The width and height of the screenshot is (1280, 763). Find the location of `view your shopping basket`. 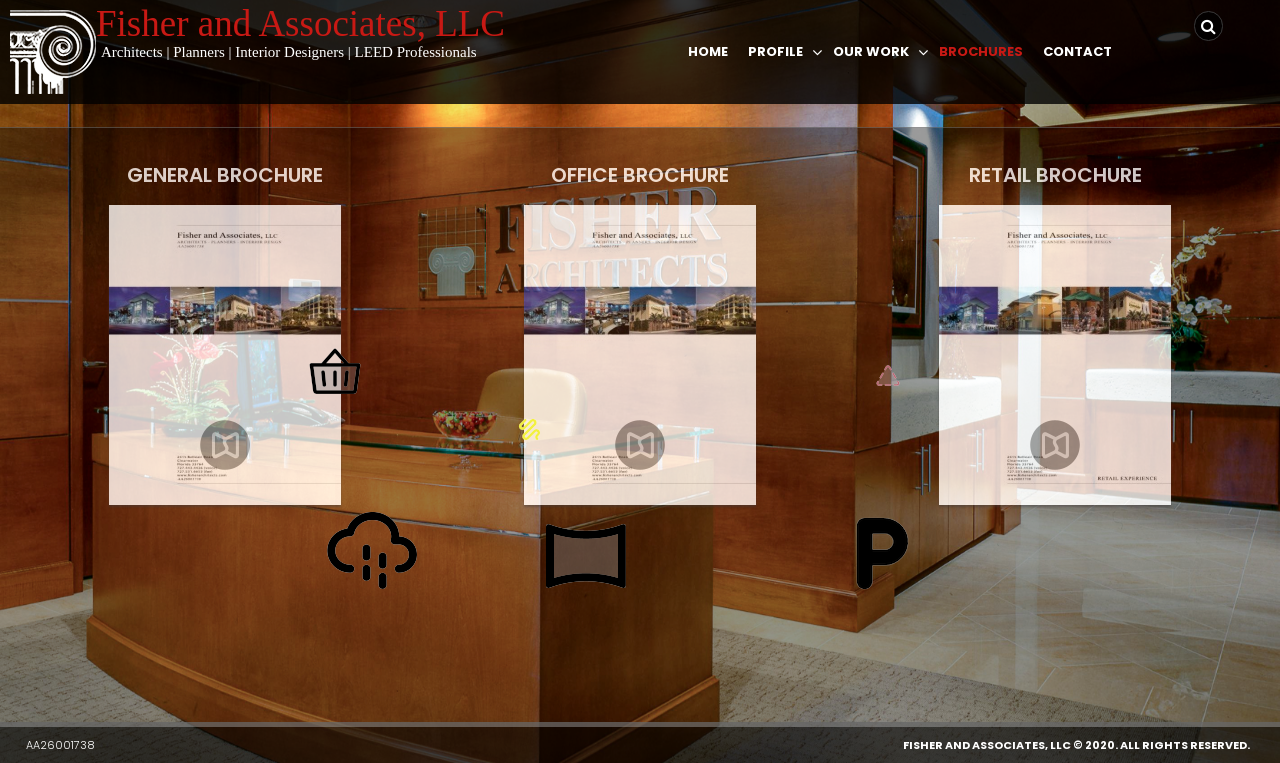

view your shopping basket is located at coordinates (335, 374).